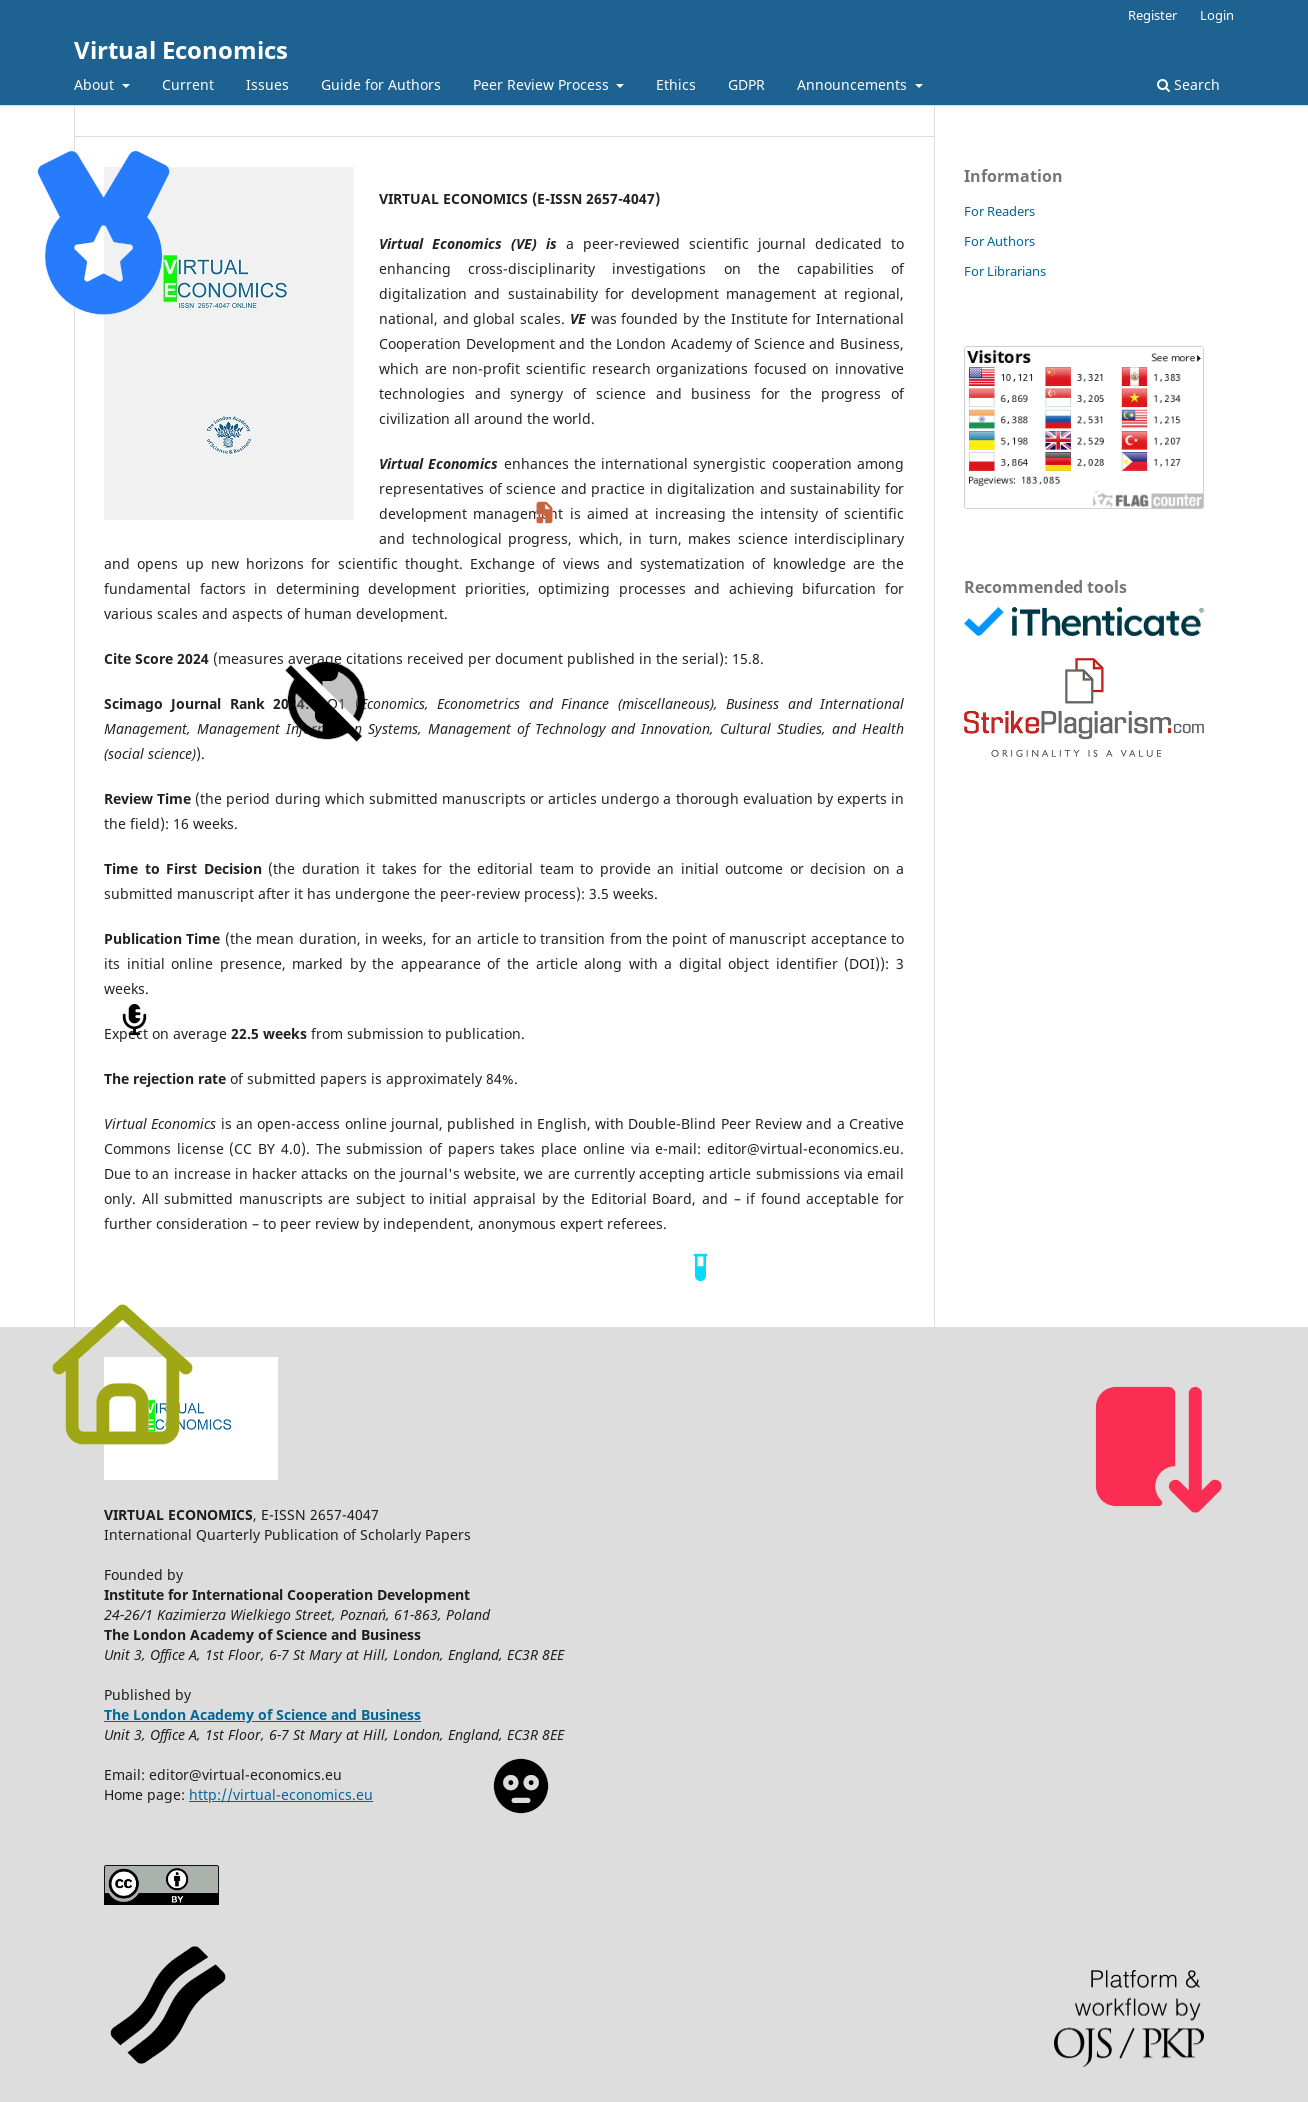  What do you see at coordinates (134, 1019) in the screenshot?
I see `tap to record audio or voice message` at bounding box center [134, 1019].